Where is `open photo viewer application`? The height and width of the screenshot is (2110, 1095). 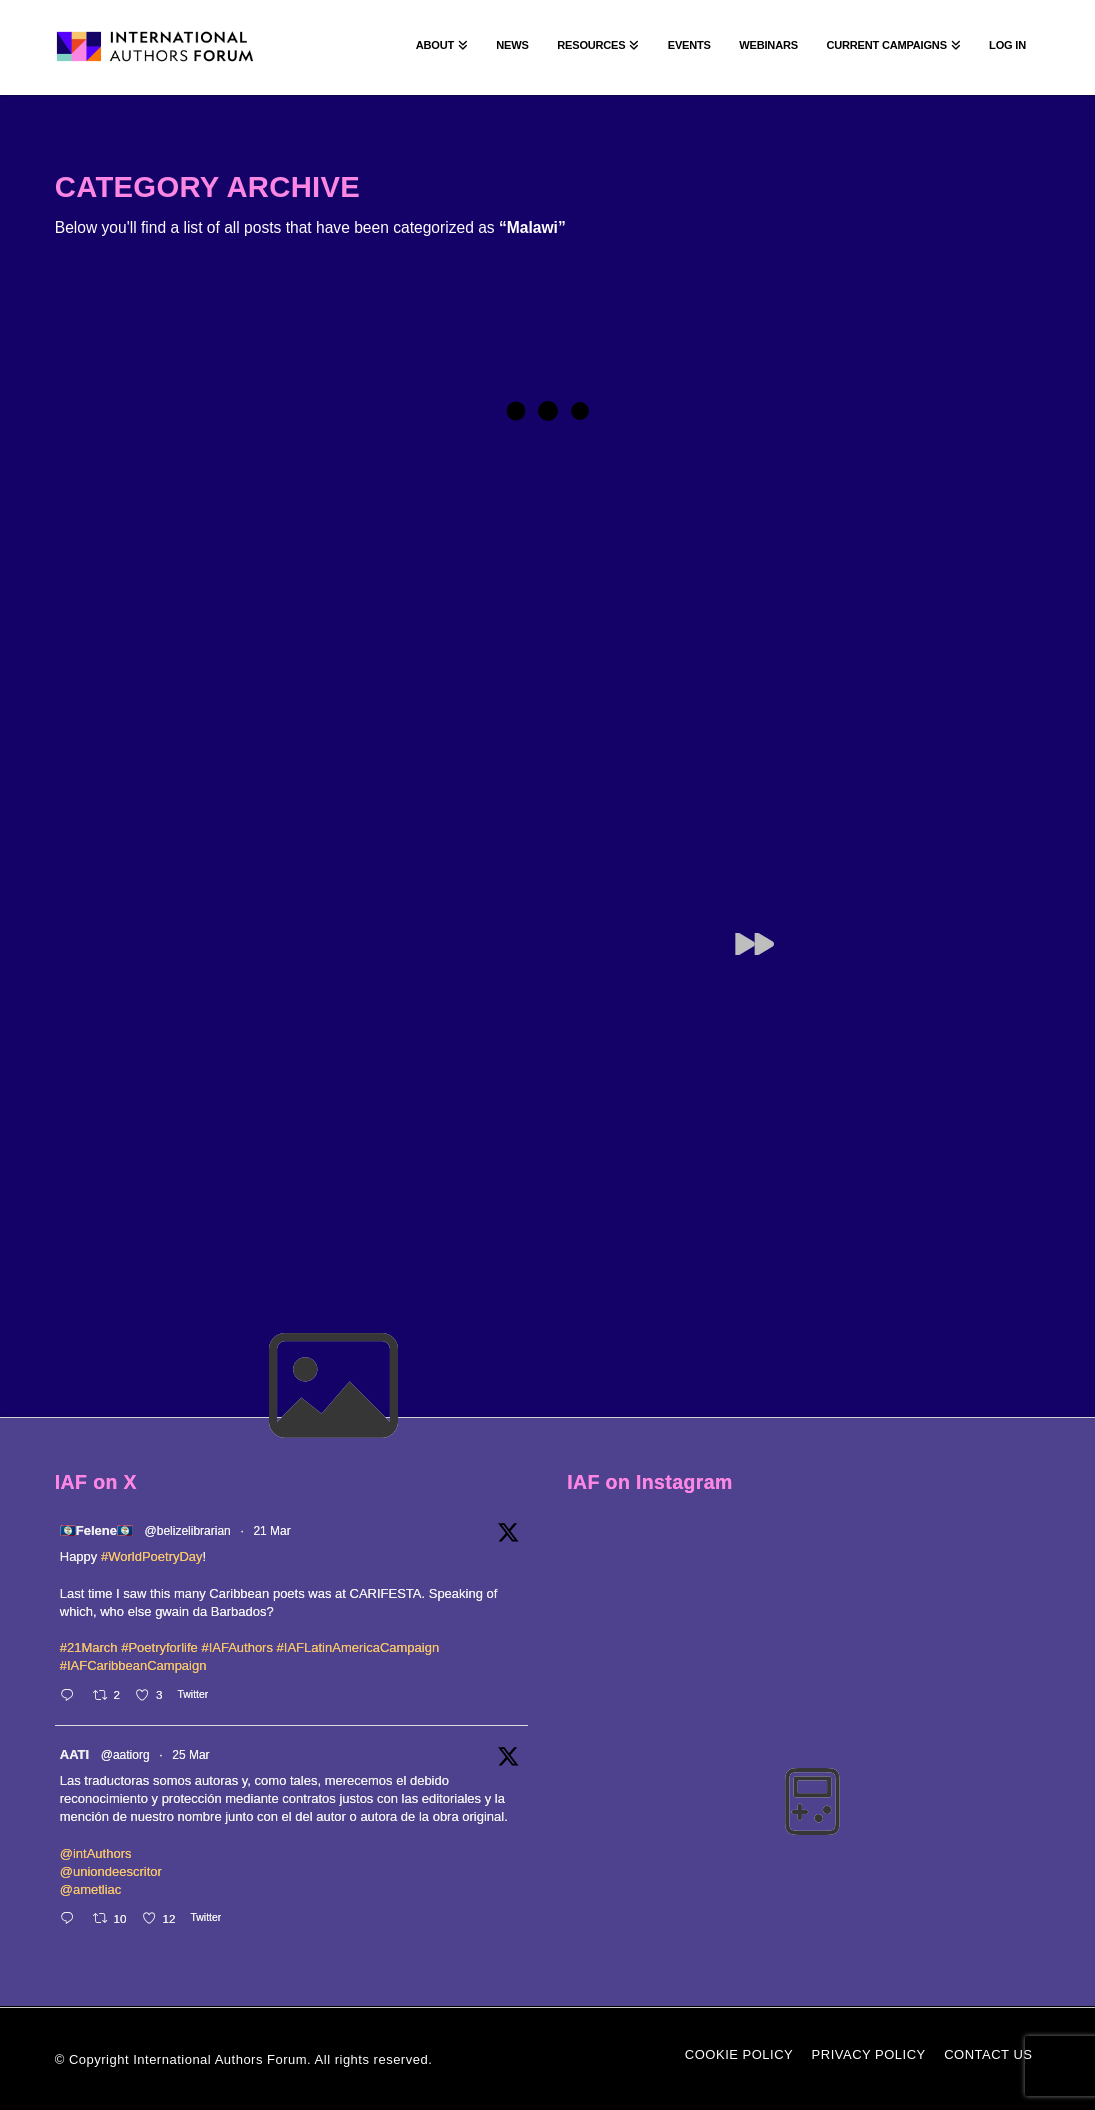
open photo viewer application is located at coordinates (333, 1389).